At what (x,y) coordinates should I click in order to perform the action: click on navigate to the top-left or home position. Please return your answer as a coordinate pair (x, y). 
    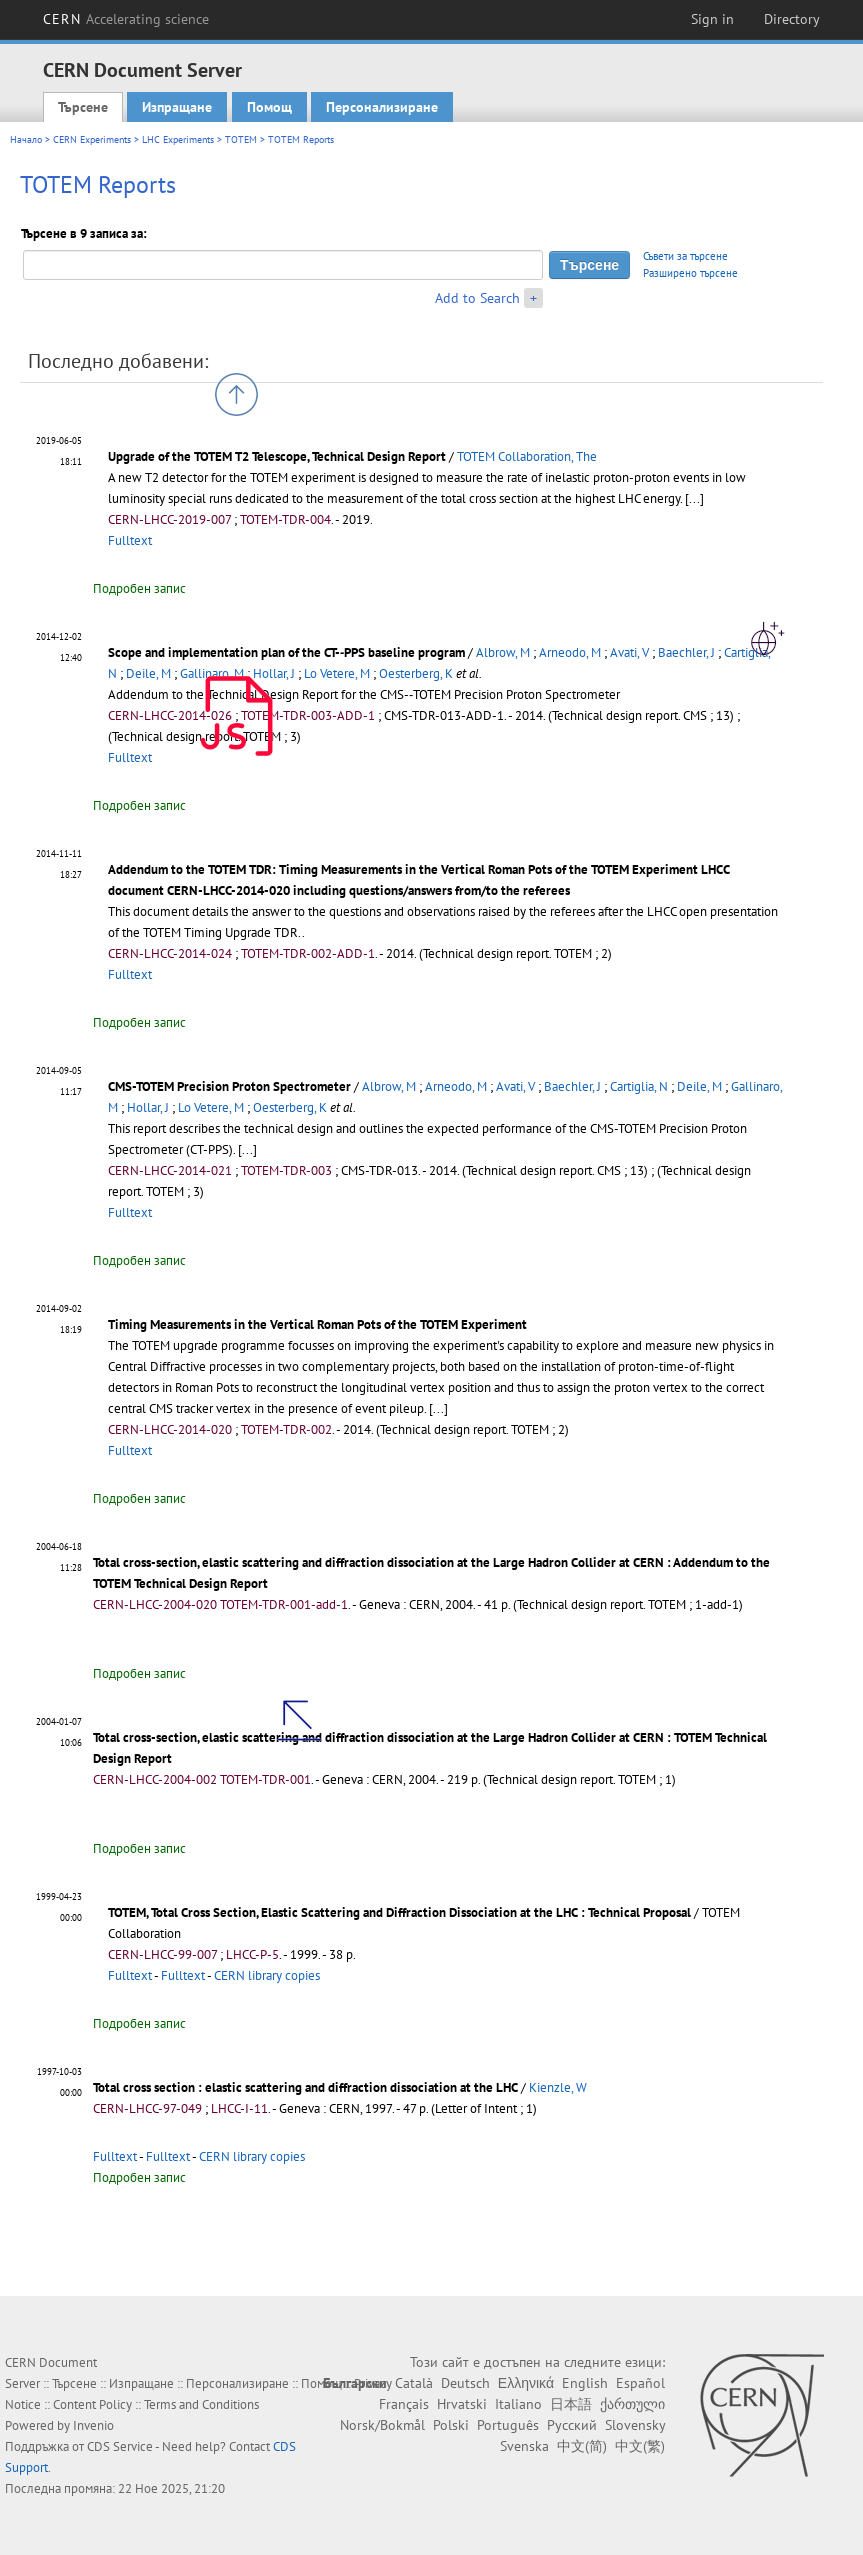
    Looking at the image, I should click on (297, 1720).